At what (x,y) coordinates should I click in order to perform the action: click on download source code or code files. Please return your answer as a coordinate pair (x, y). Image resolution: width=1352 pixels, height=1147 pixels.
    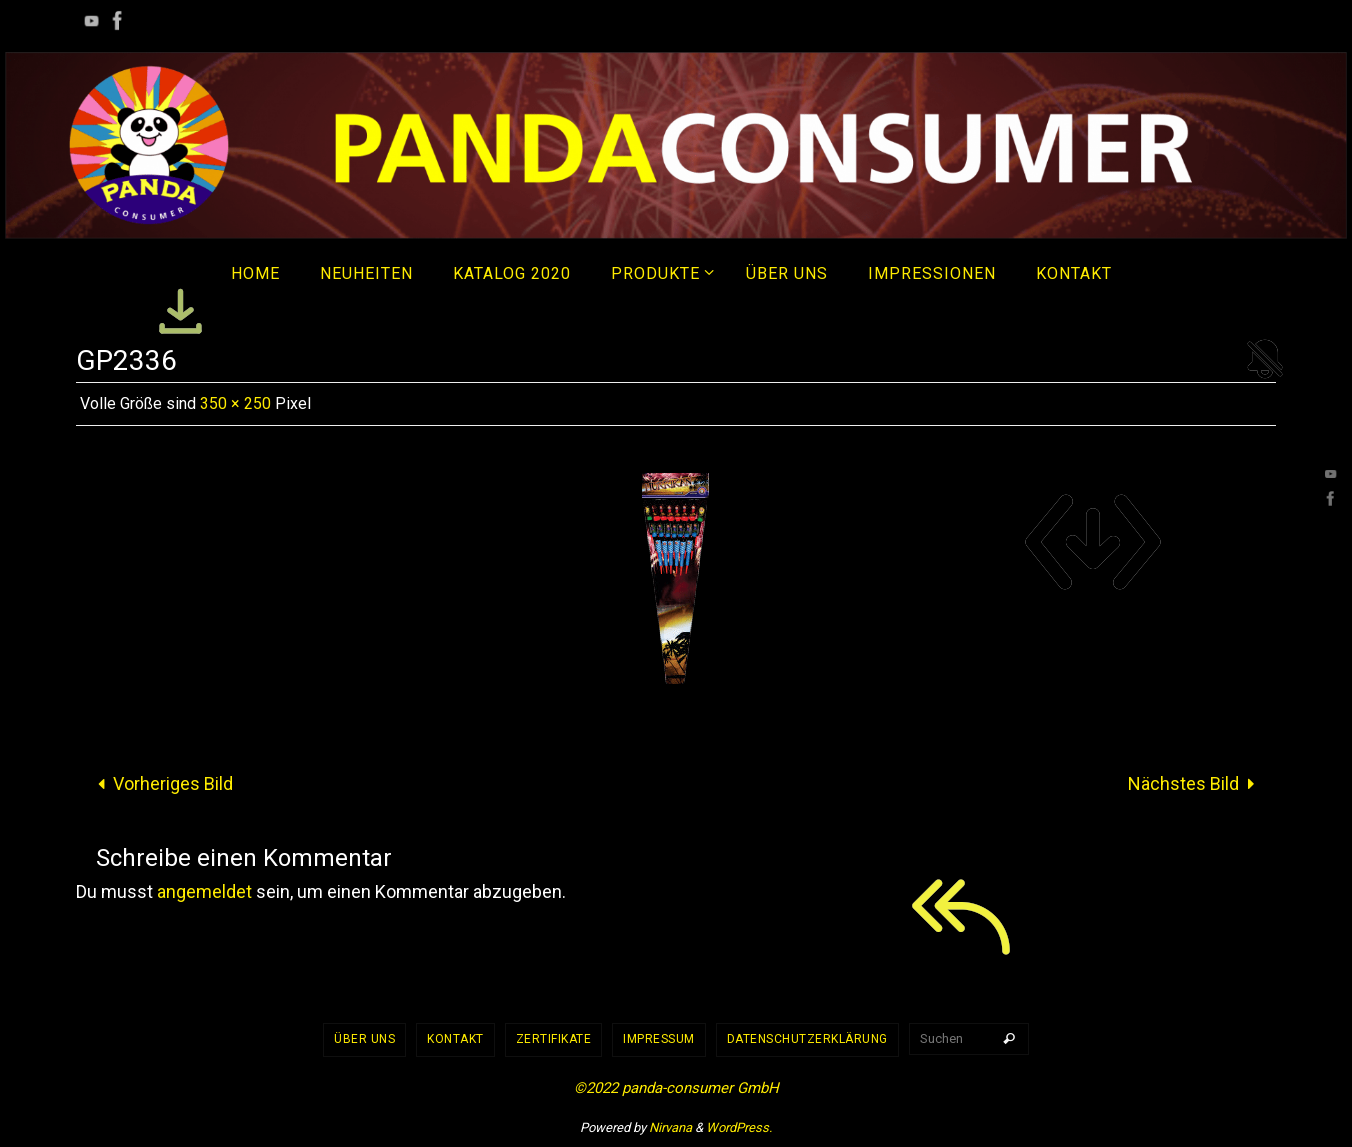
    Looking at the image, I should click on (1093, 542).